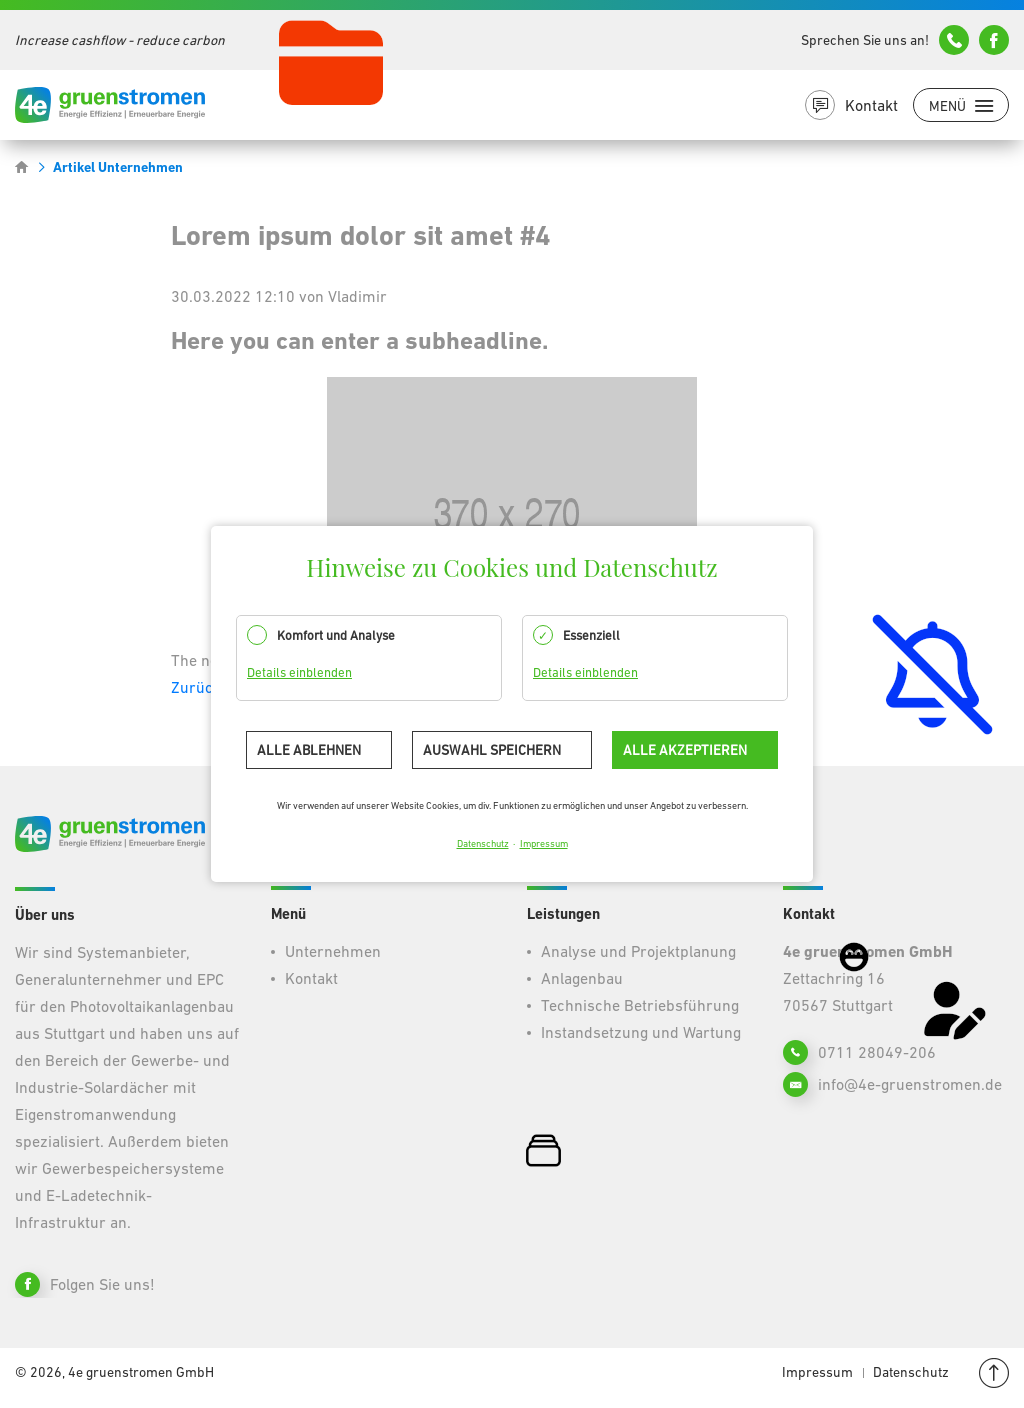 This screenshot has height=1408, width=1024. Describe the element at coordinates (932, 674) in the screenshot. I see `mute notifications` at that location.